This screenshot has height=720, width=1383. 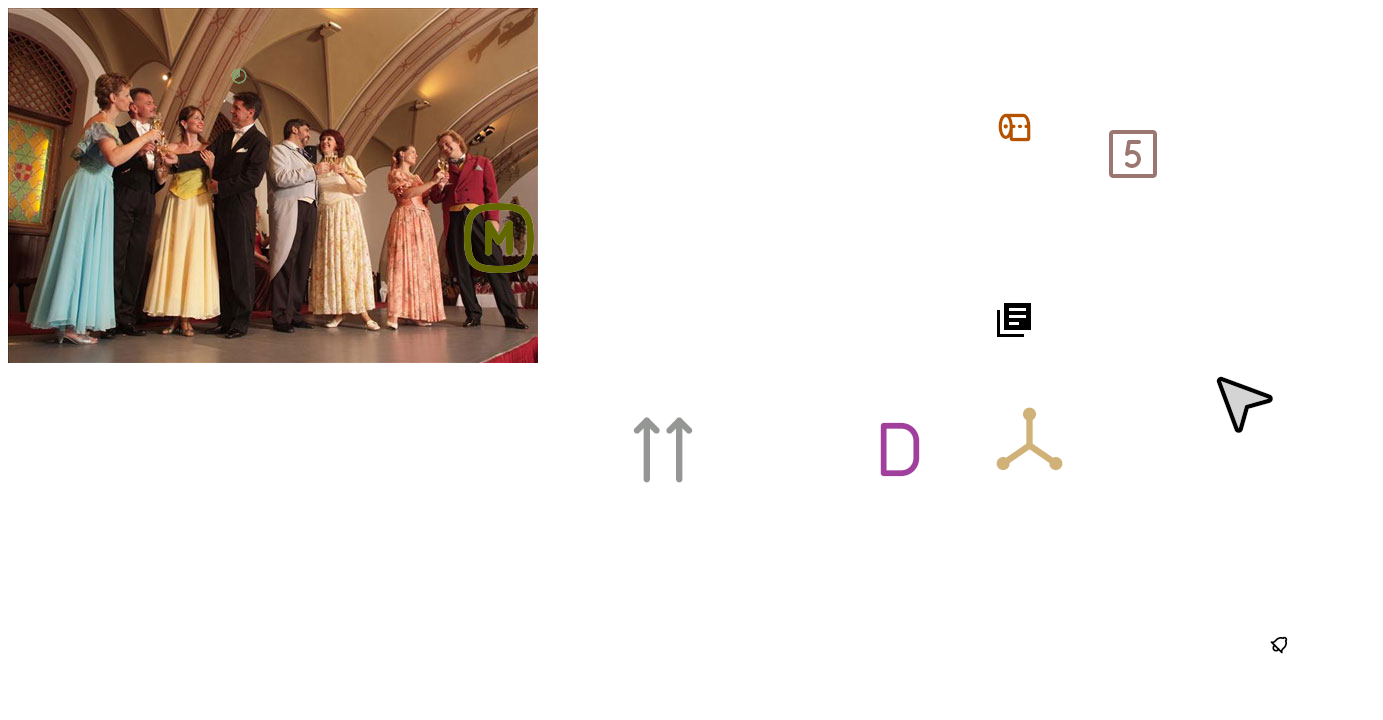 What do you see at coordinates (239, 76) in the screenshot?
I see `view analytics or statistics breakdown` at bounding box center [239, 76].